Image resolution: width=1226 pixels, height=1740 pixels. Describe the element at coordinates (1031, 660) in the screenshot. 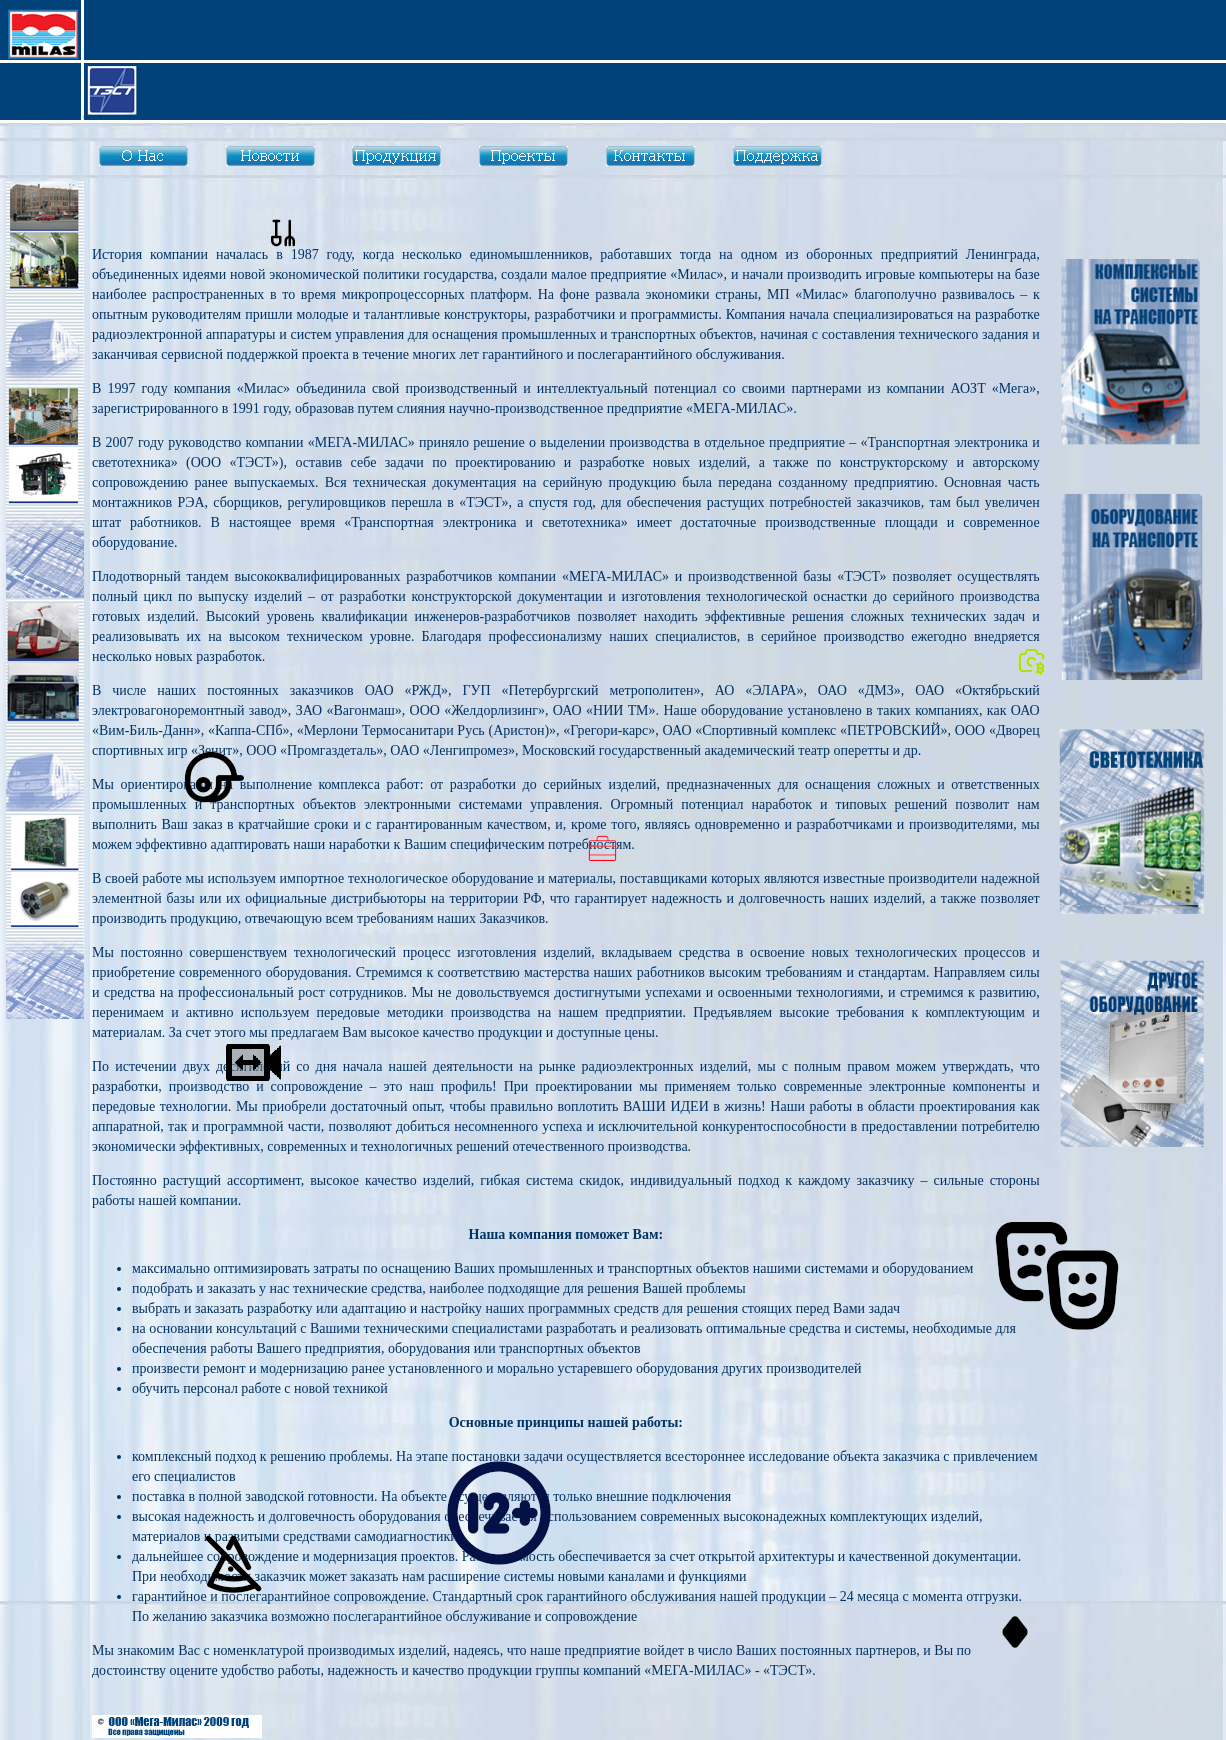

I see `capture or scan bitcoin QR codes` at that location.